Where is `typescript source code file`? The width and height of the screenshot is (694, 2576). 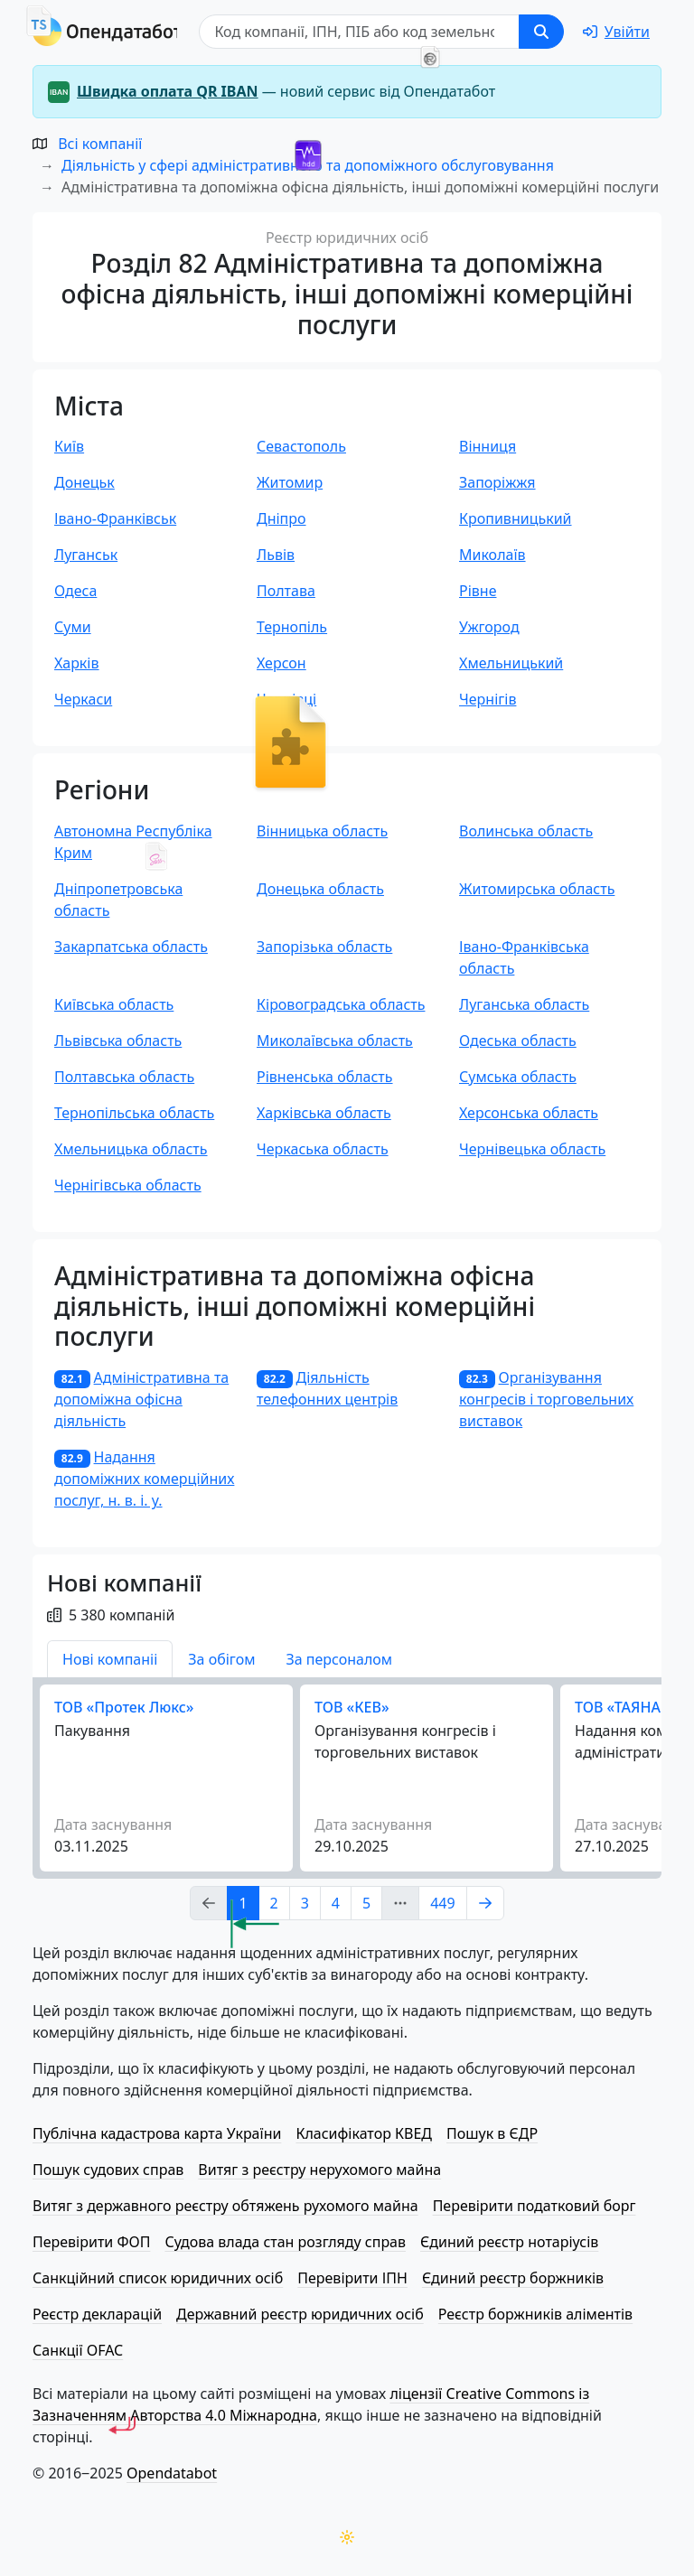 typescript source code file is located at coordinates (39, 21).